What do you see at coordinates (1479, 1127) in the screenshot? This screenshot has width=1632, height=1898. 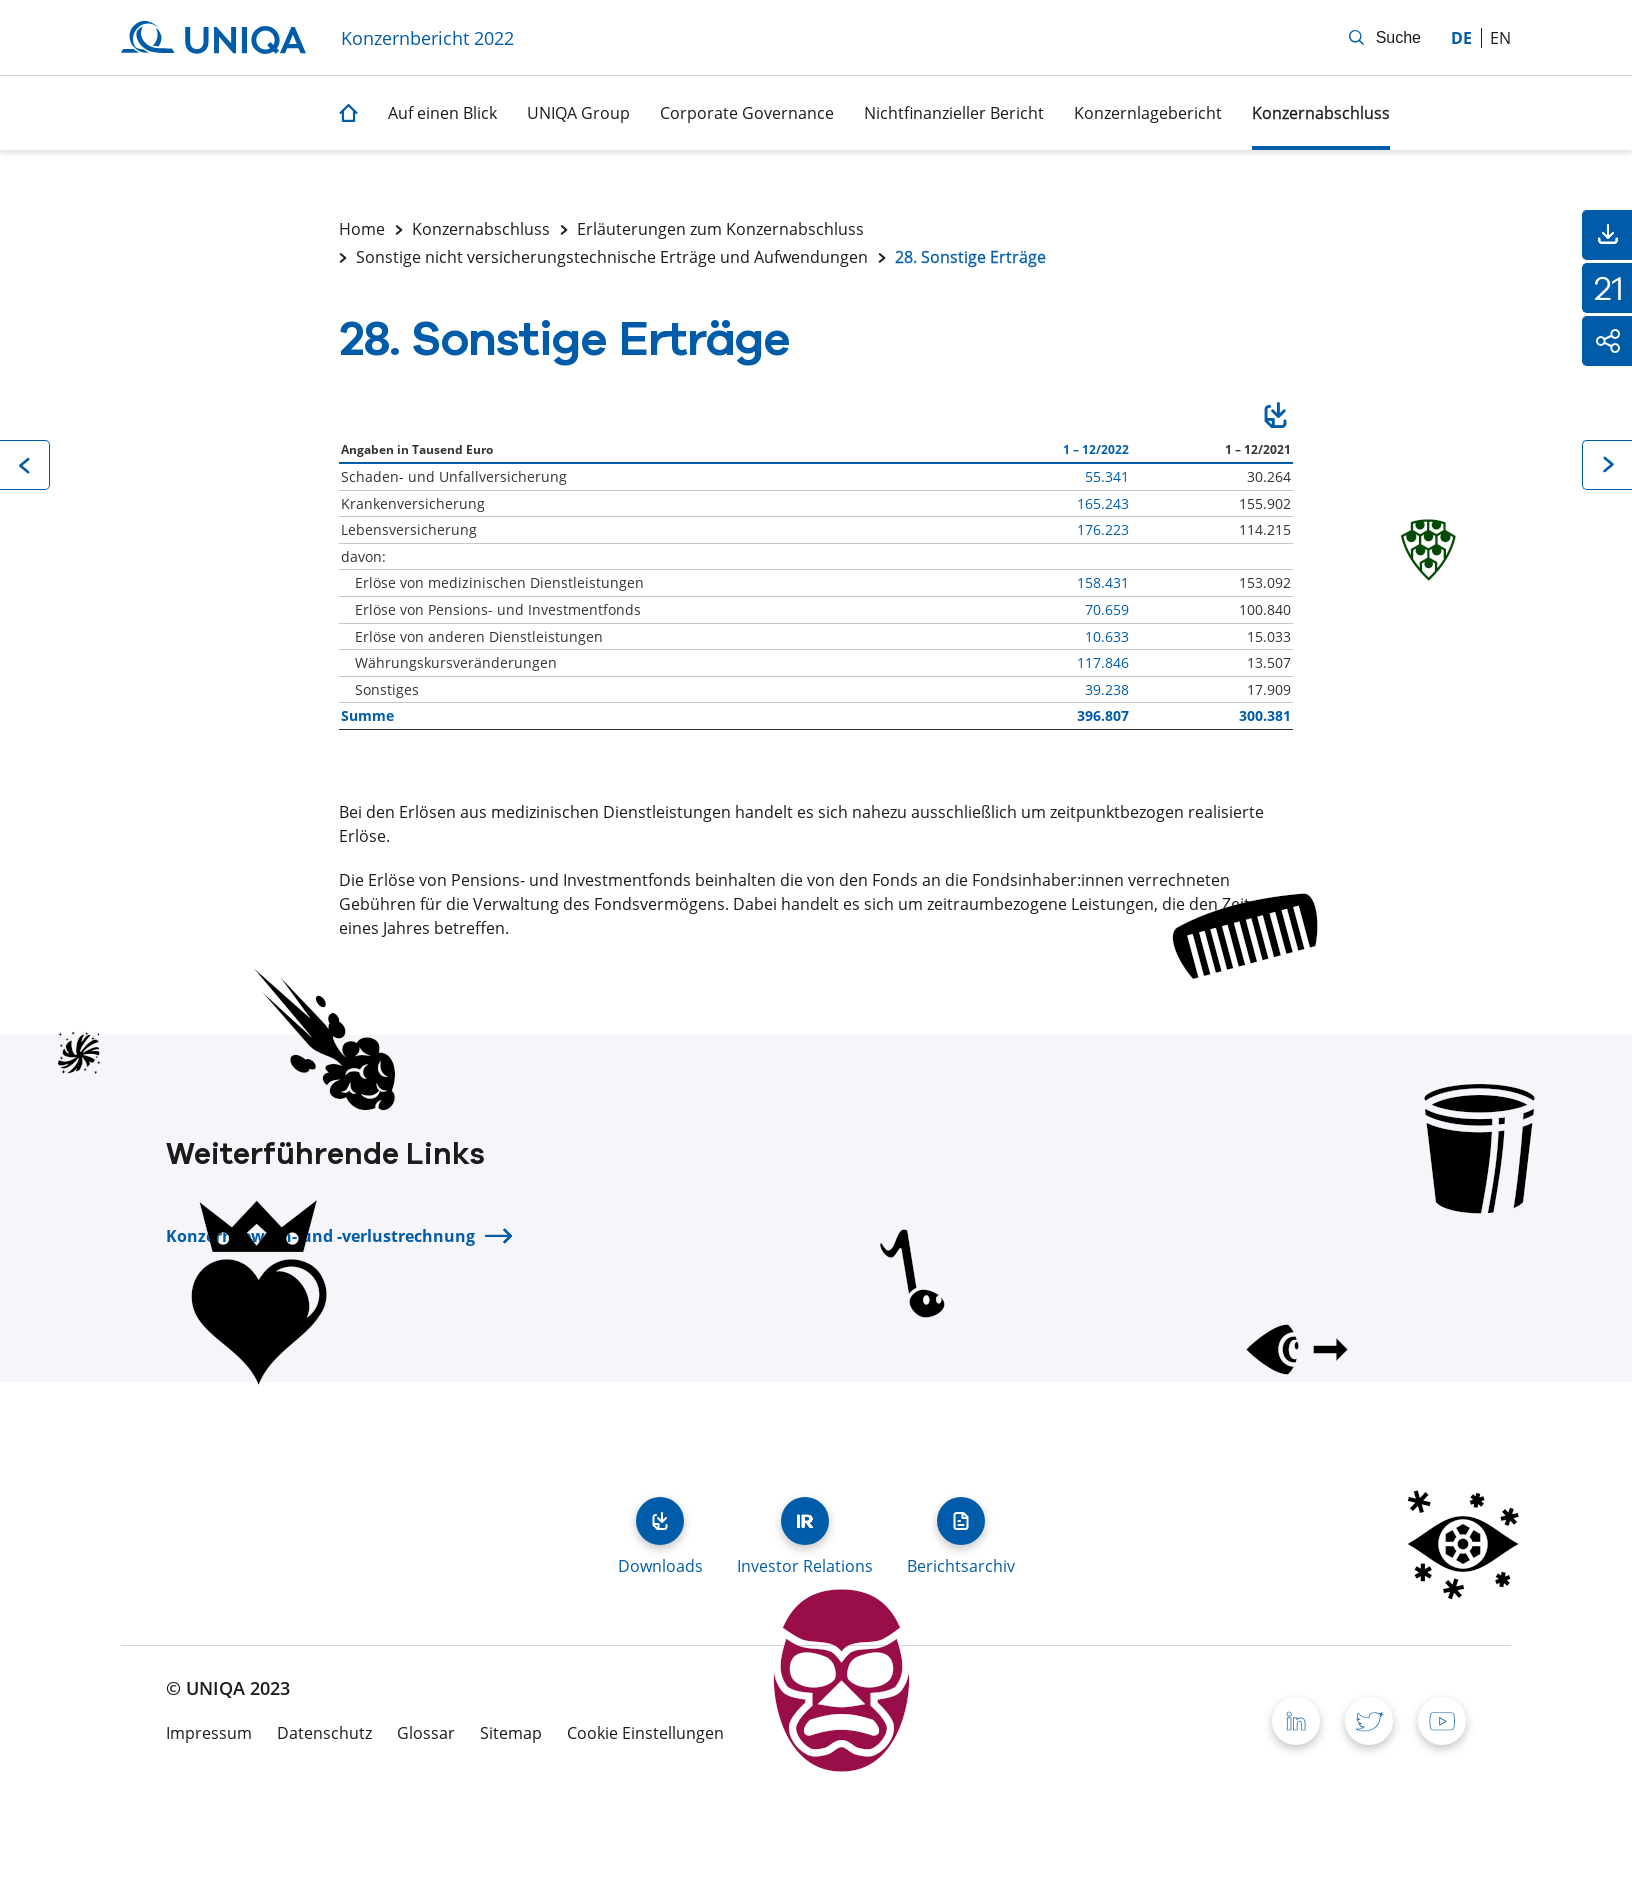 I see `empty trash or recycle bin` at bounding box center [1479, 1127].